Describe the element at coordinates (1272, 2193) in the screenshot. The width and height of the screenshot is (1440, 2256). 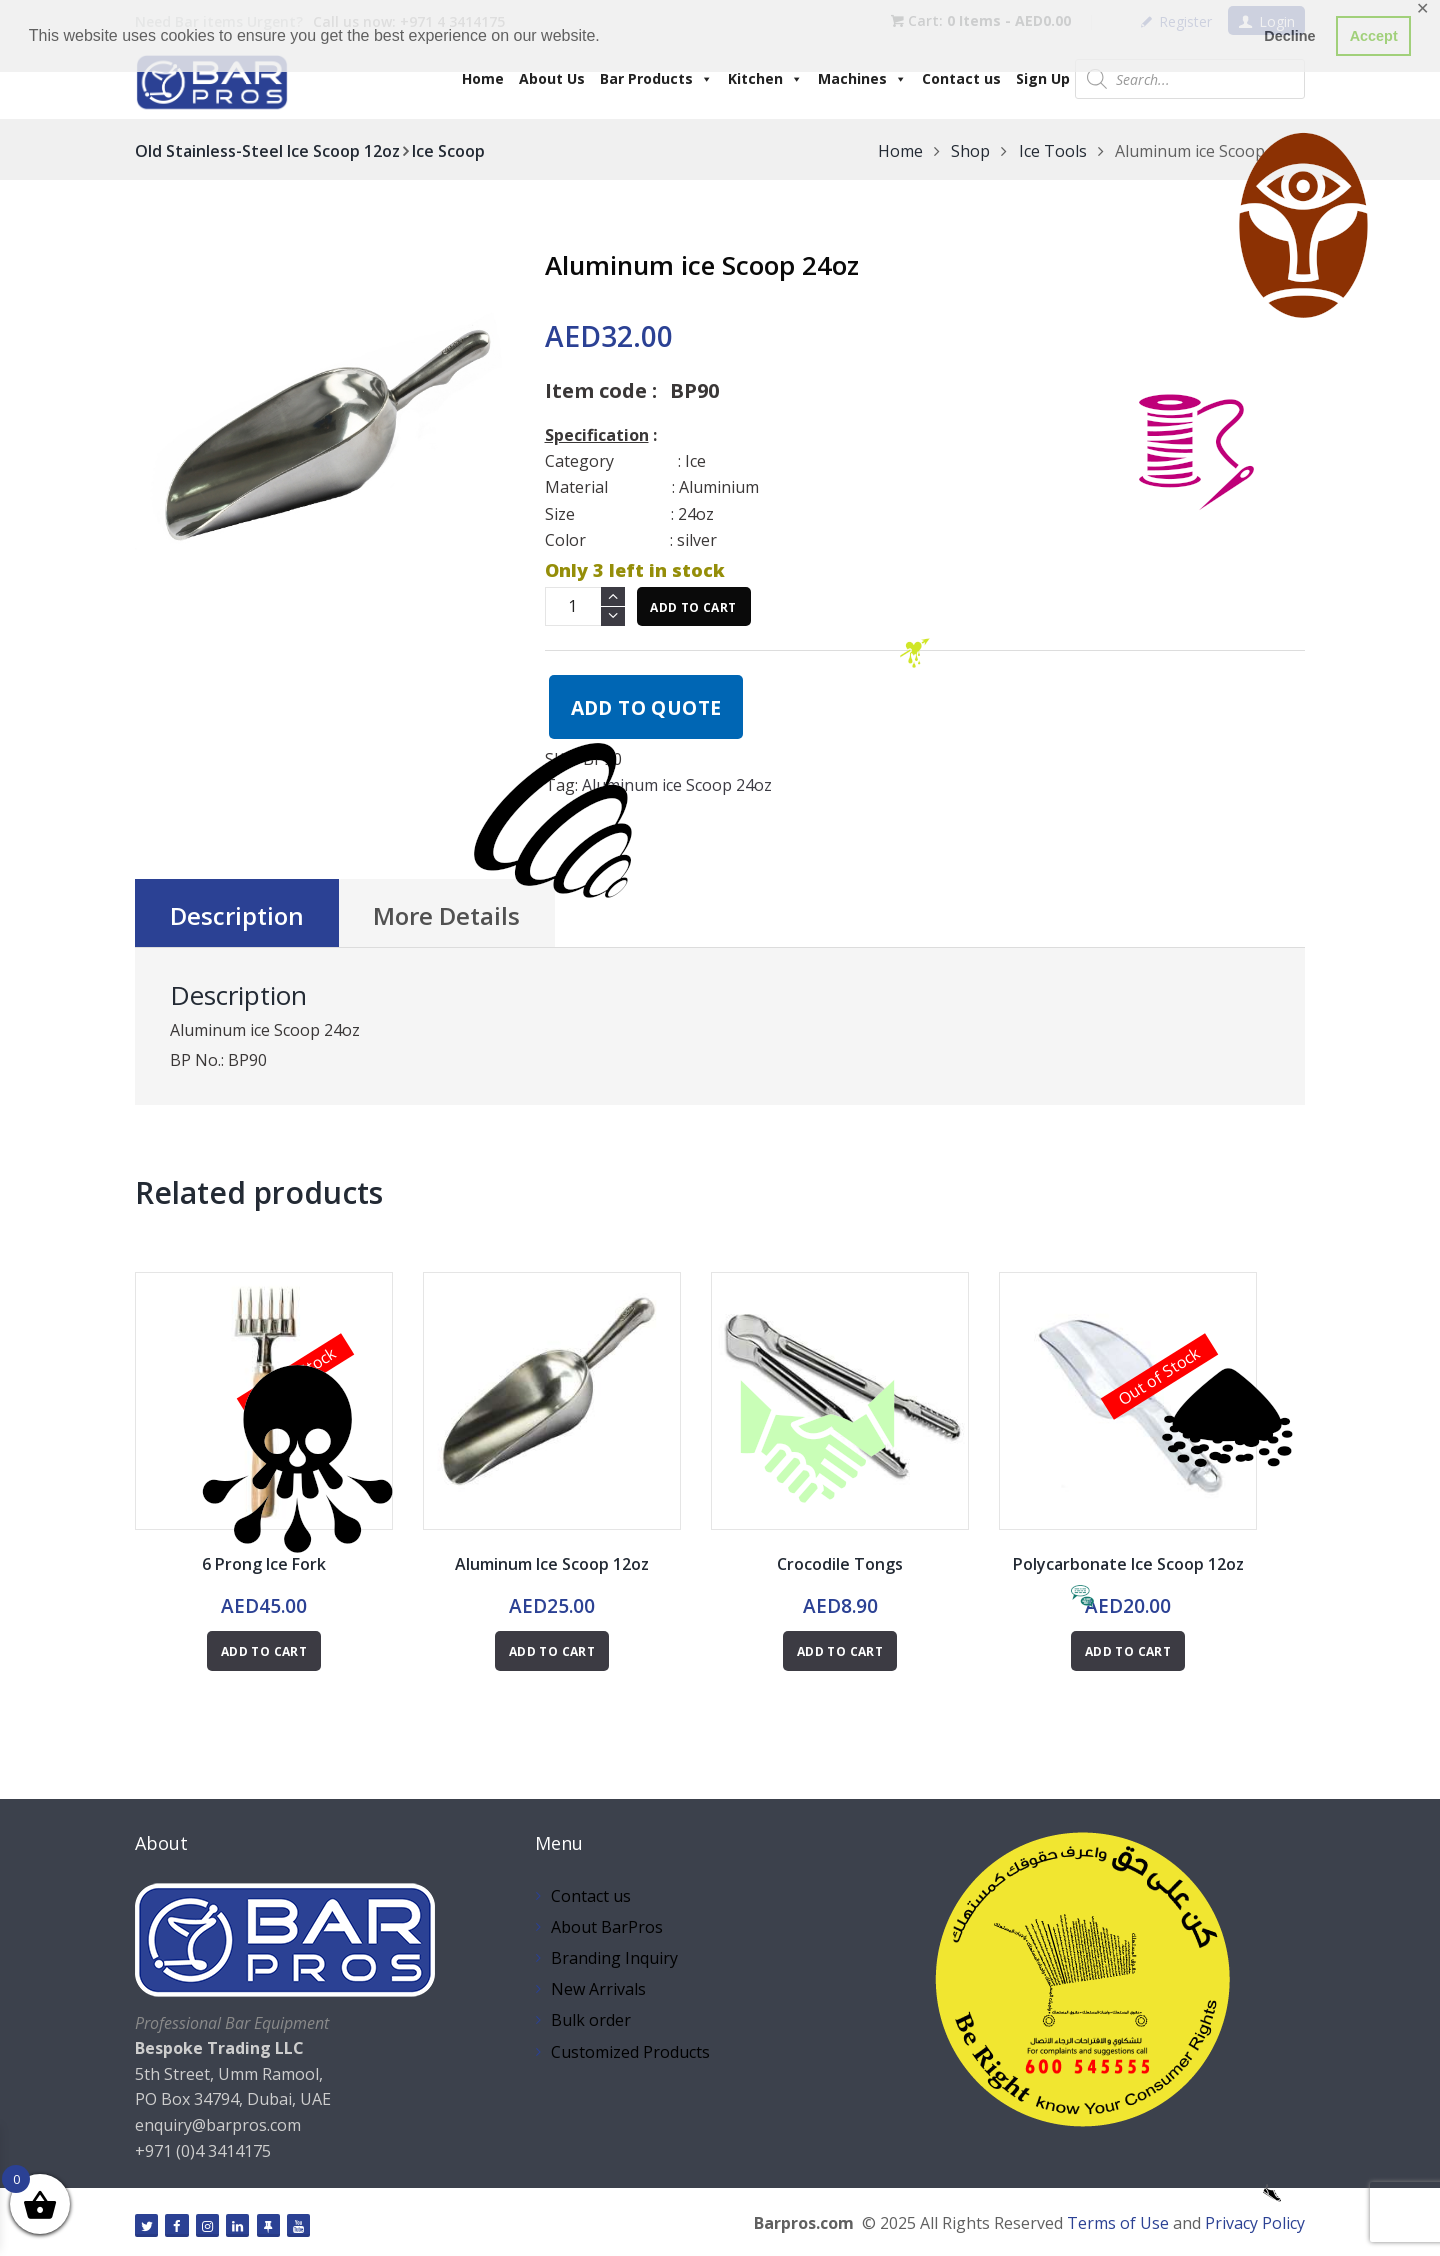
I see `access running or fitness tracking features` at that location.